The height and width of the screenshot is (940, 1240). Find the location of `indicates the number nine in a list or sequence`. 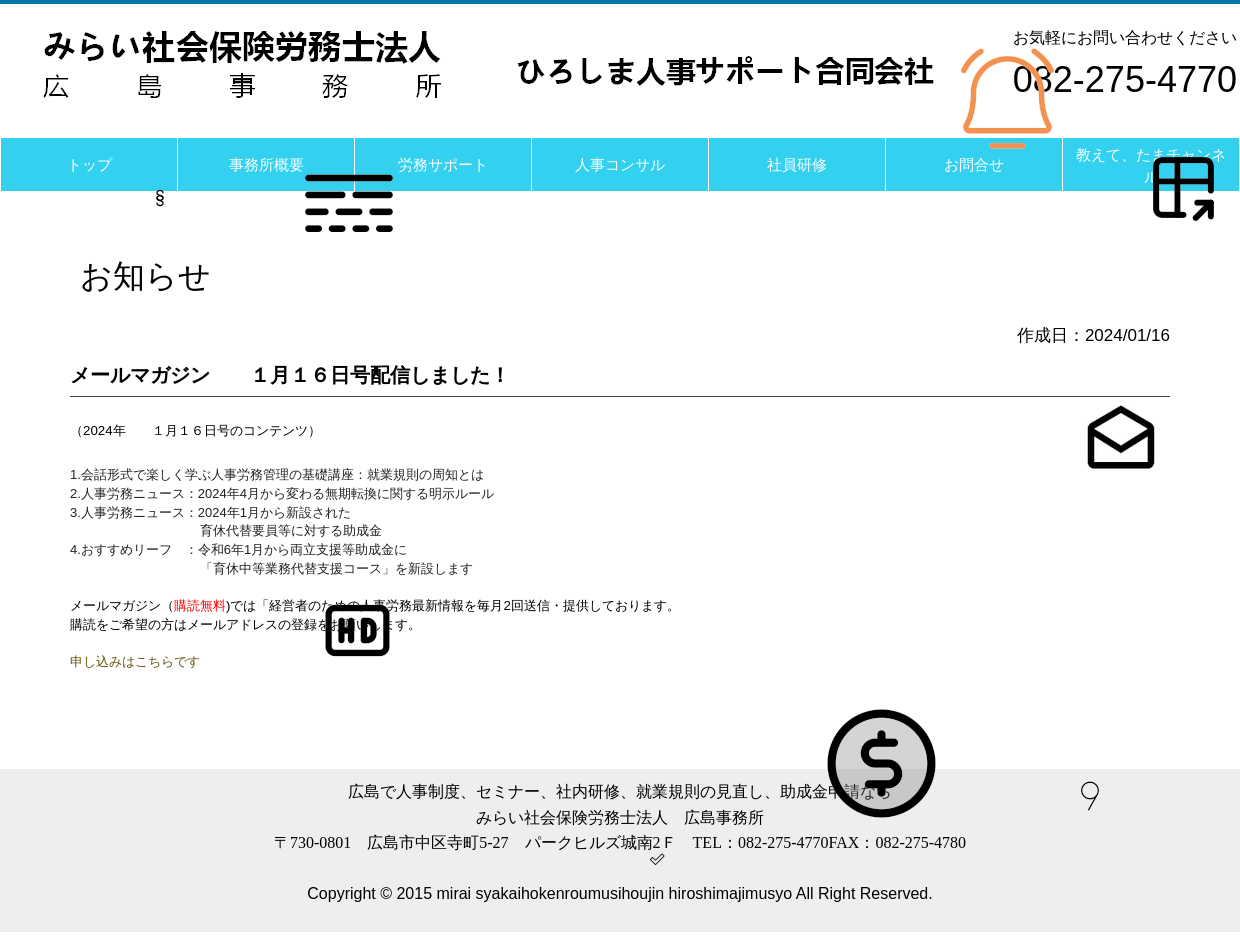

indicates the number nine in a list or sequence is located at coordinates (1090, 796).